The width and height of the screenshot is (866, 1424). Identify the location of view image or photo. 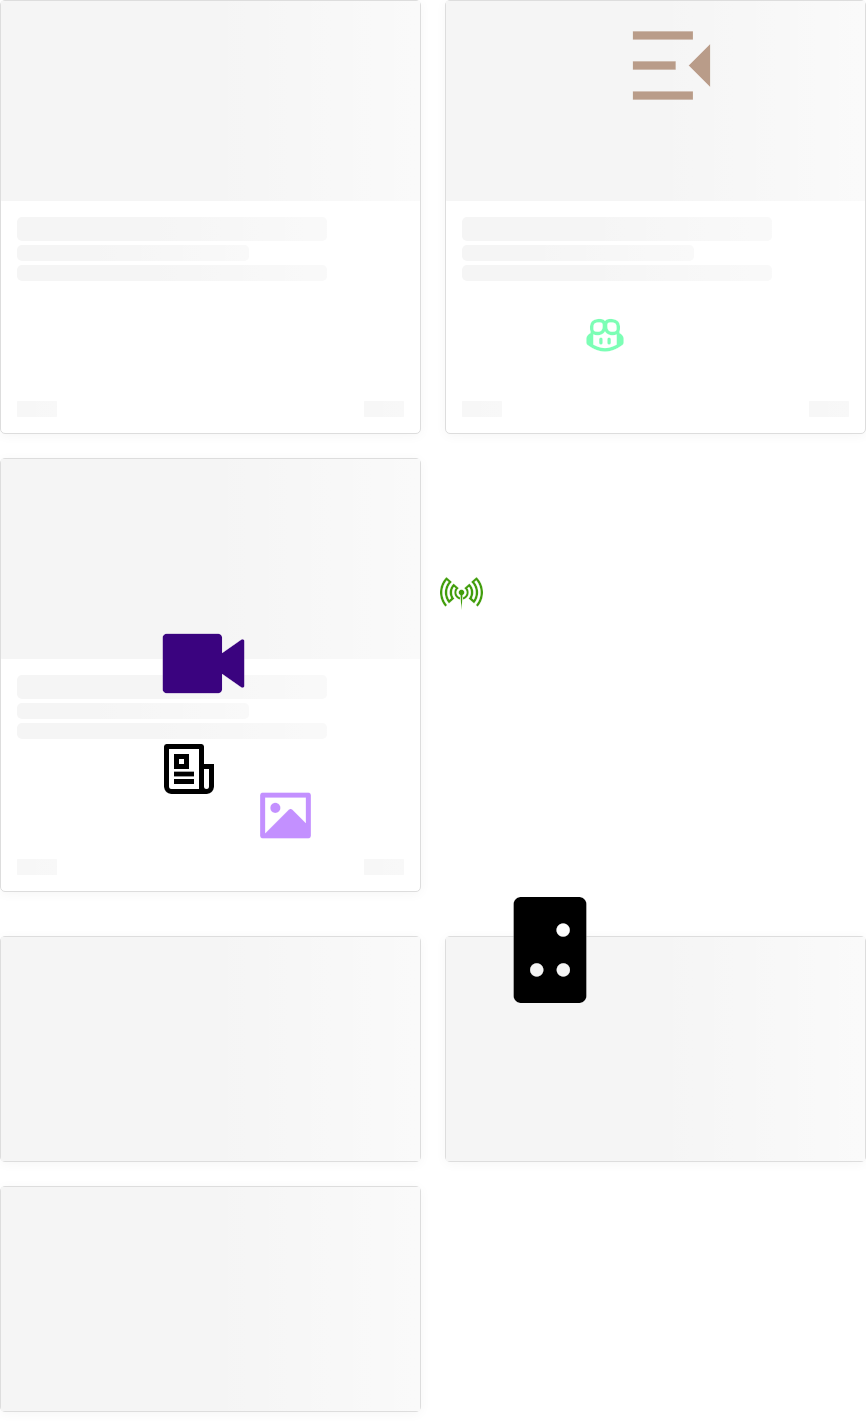
(285, 815).